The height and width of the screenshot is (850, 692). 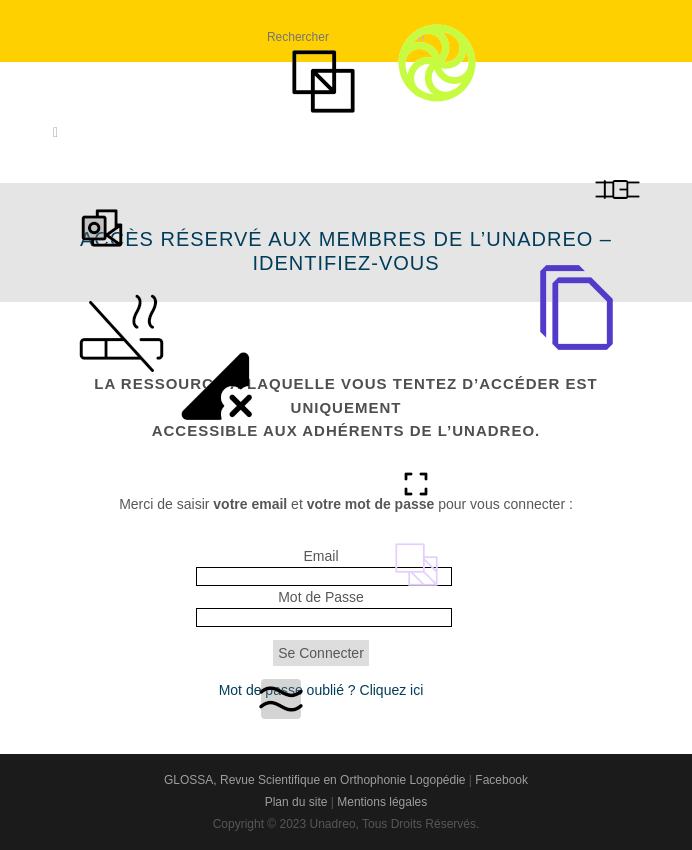 What do you see at coordinates (221, 389) in the screenshot?
I see `no cellular signal available` at bounding box center [221, 389].